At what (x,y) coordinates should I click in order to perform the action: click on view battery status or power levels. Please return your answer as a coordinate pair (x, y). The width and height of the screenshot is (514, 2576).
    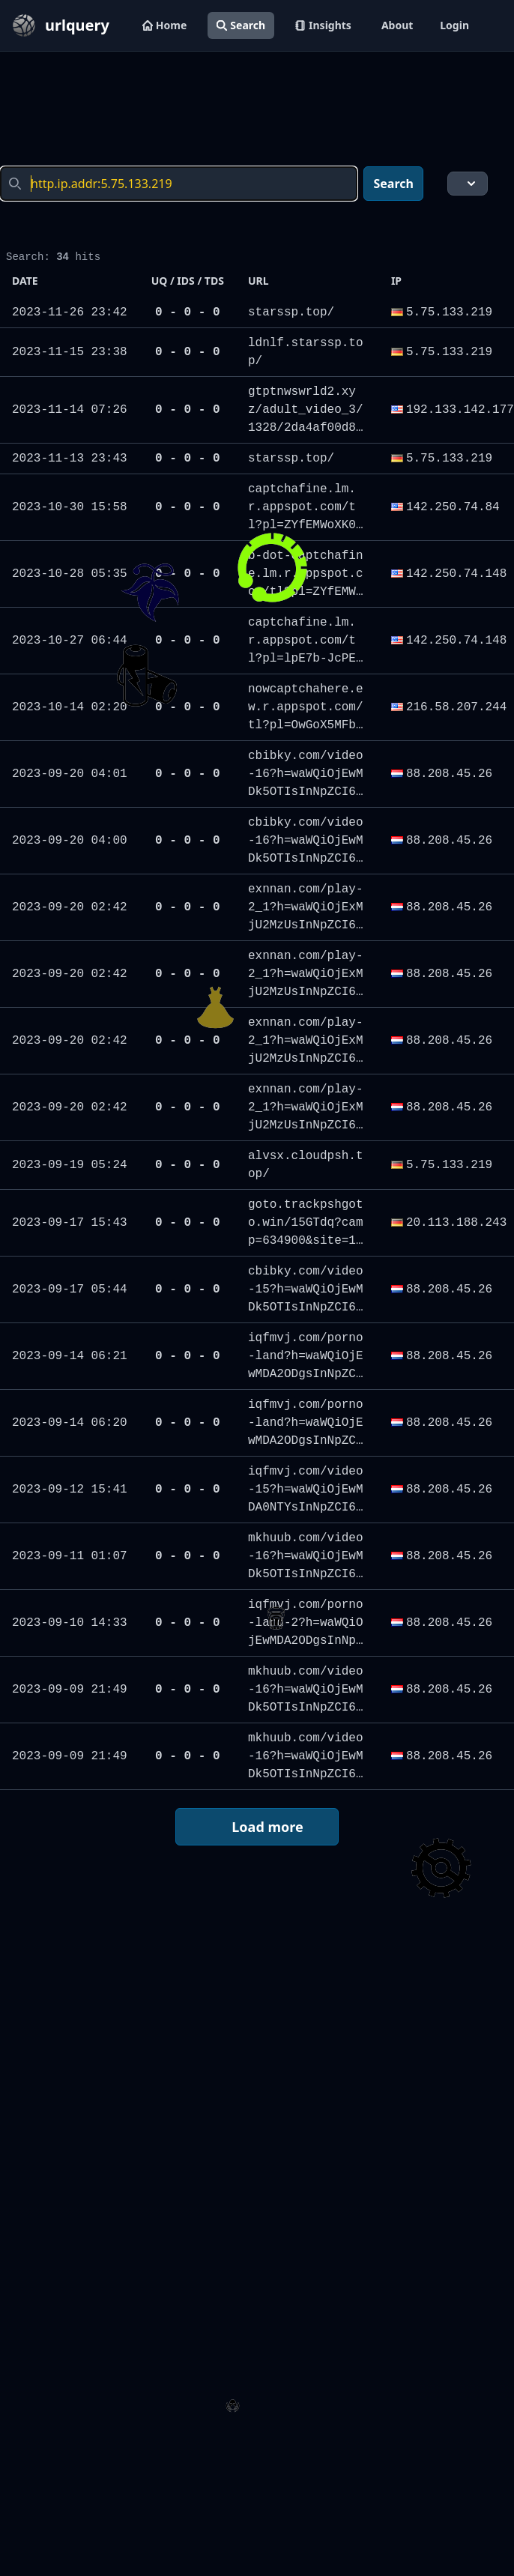
    Looking at the image, I should click on (147, 675).